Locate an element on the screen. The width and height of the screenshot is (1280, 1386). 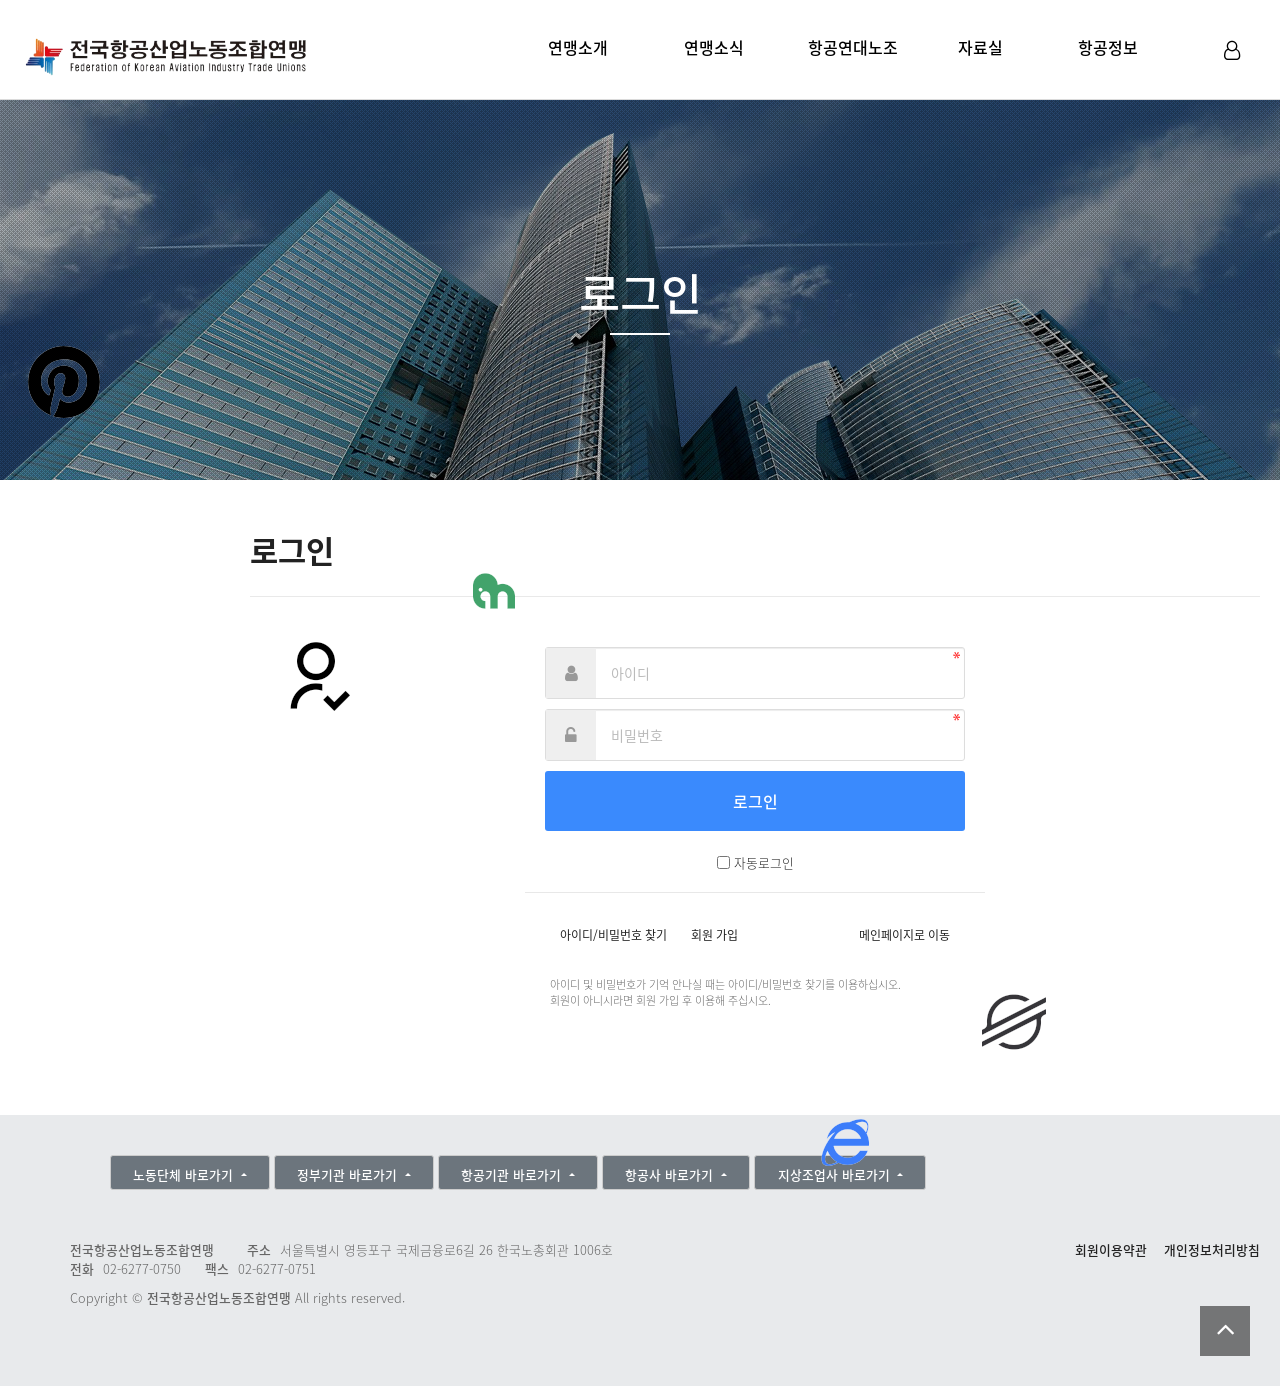
stellar cryptocurrency logo is located at coordinates (1014, 1022).